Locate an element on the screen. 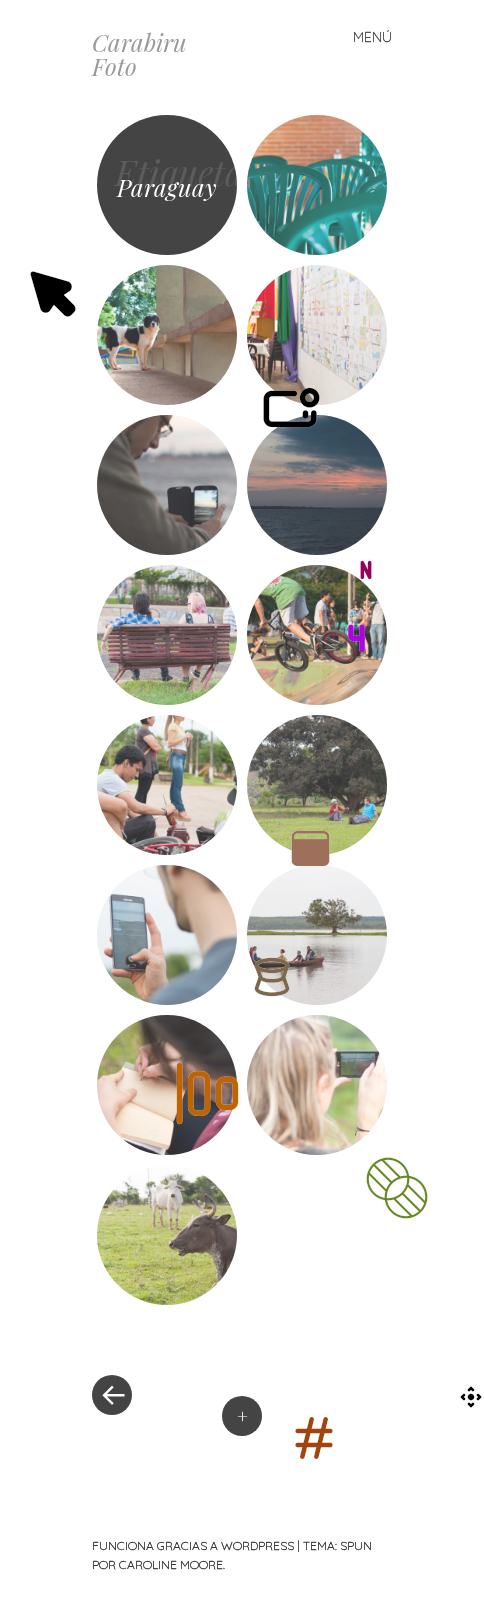  diabolo toy or juggling equipment icon is located at coordinates (272, 977).